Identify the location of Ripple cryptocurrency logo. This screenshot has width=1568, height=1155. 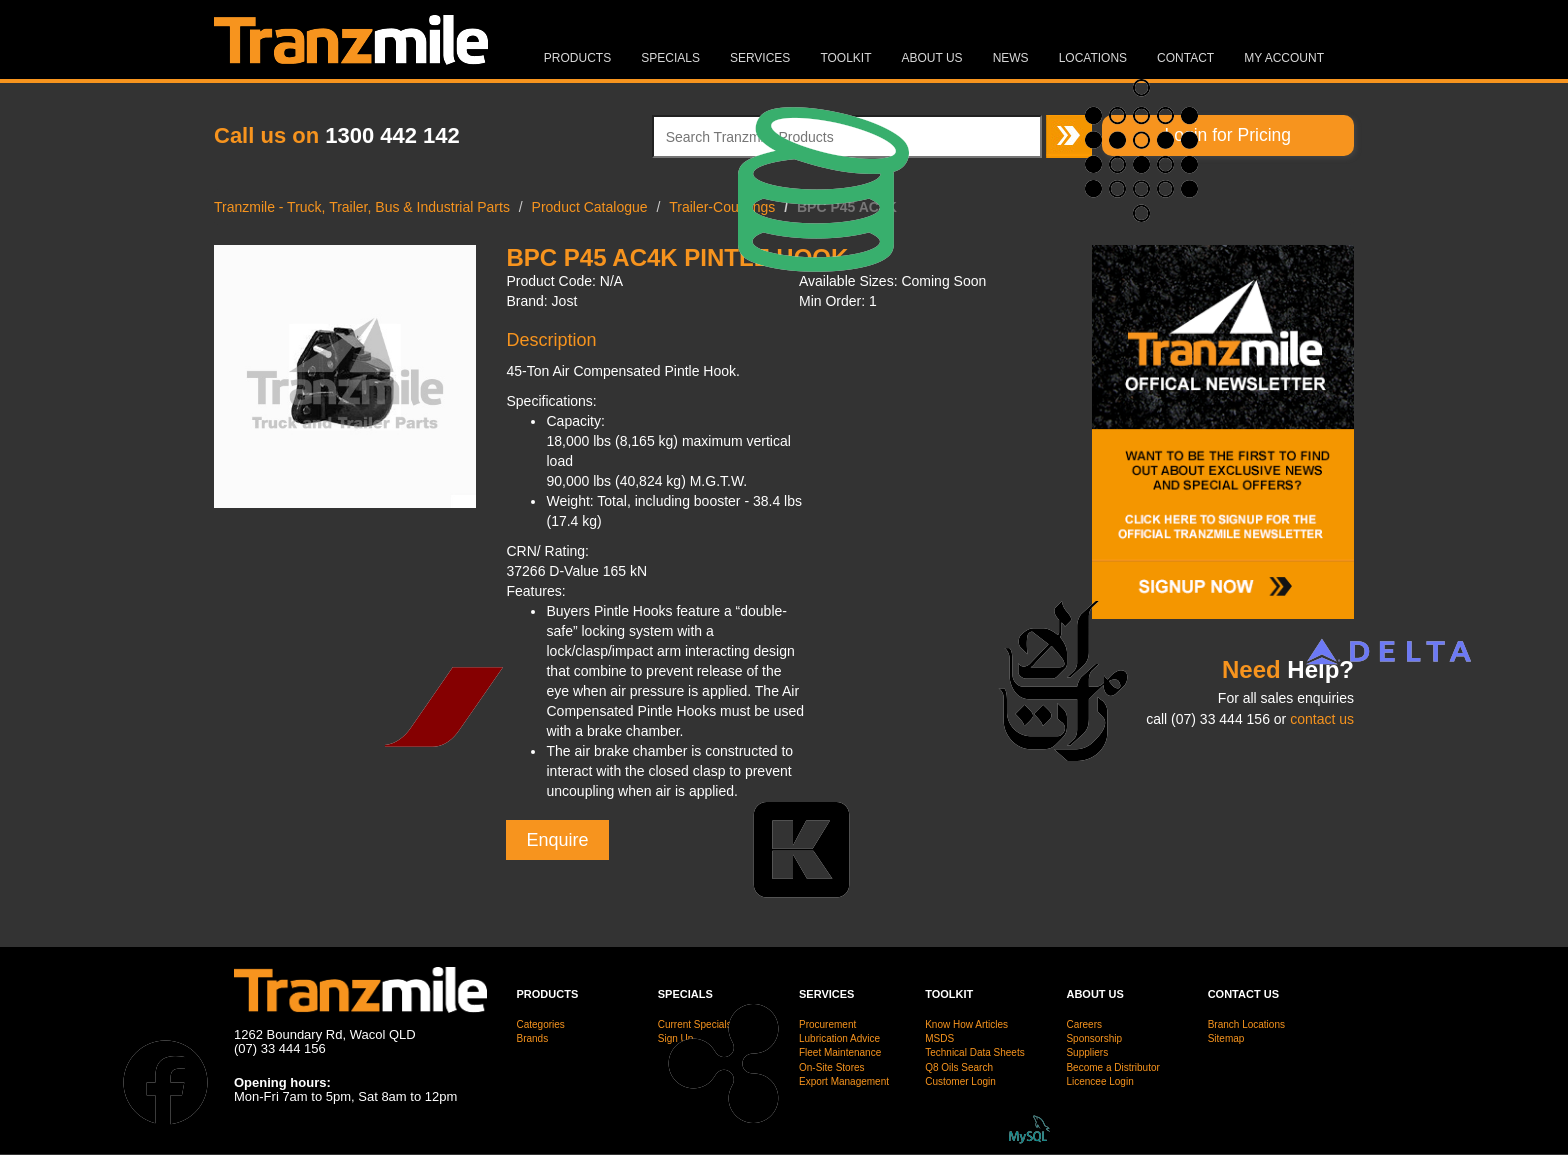
(723, 1063).